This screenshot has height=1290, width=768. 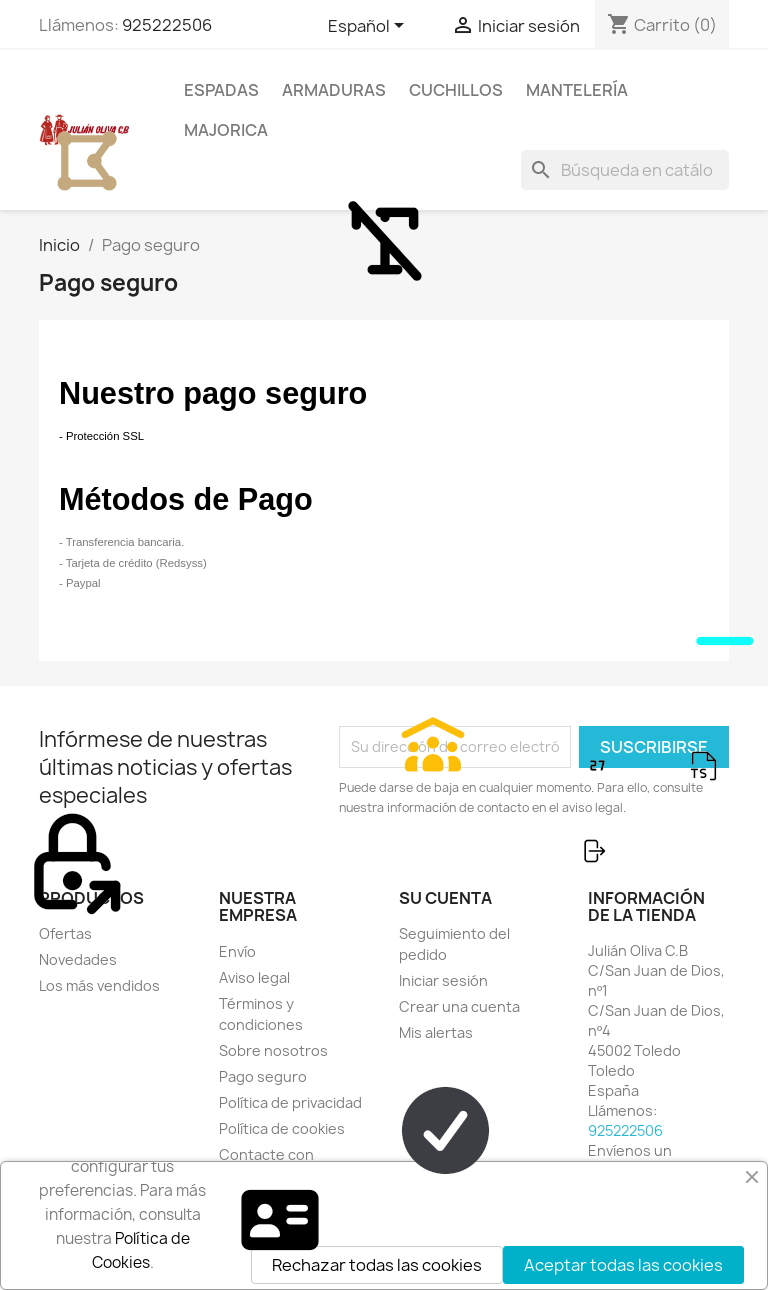 What do you see at coordinates (445, 1130) in the screenshot?
I see `indicates successful completion of an action` at bounding box center [445, 1130].